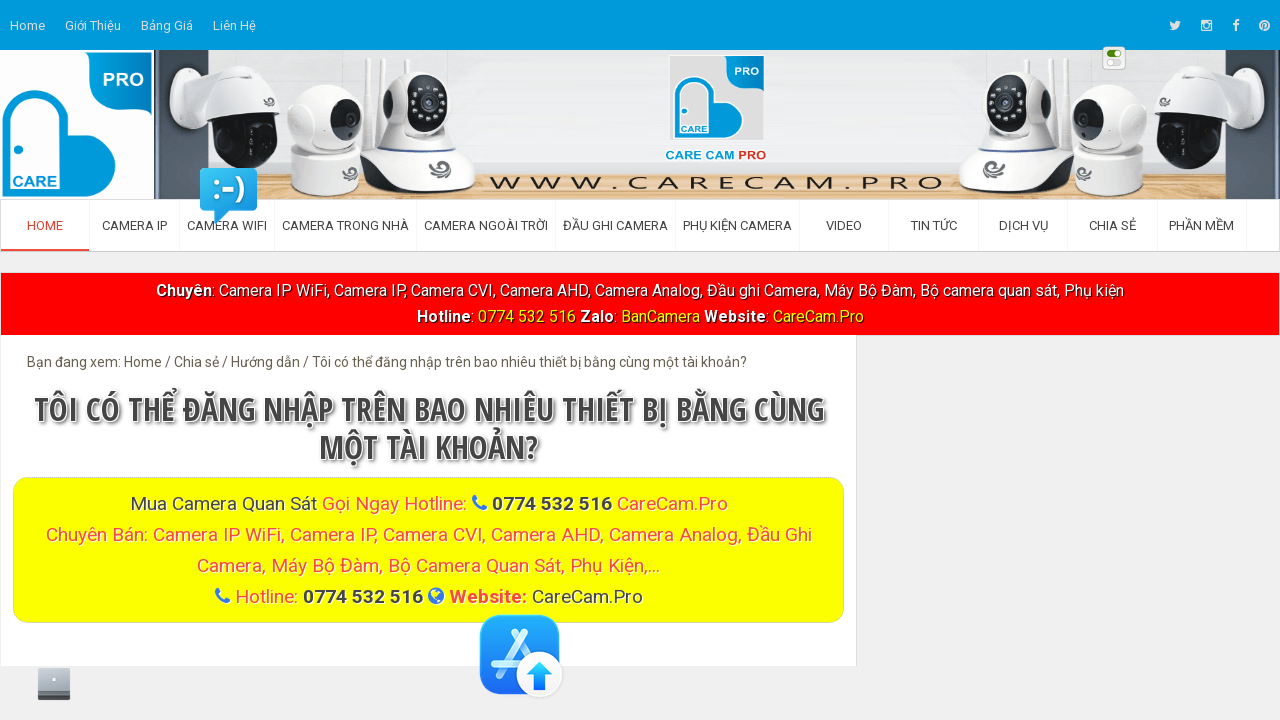 Image resolution: width=1280 pixels, height=720 pixels. Describe the element at coordinates (228, 196) in the screenshot. I see `open the messaging app` at that location.